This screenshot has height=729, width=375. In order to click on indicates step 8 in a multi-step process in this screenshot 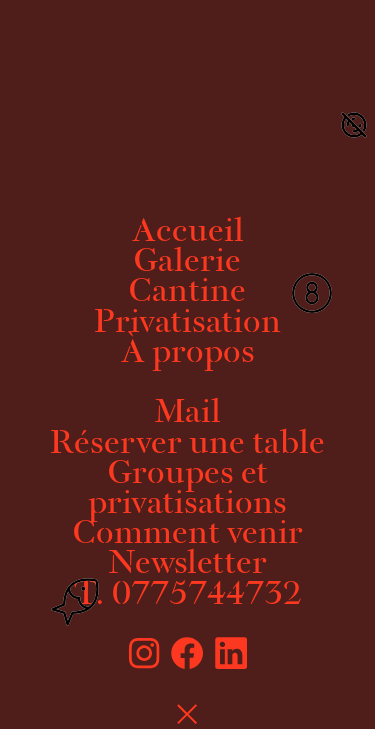, I will do `click(312, 293)`.